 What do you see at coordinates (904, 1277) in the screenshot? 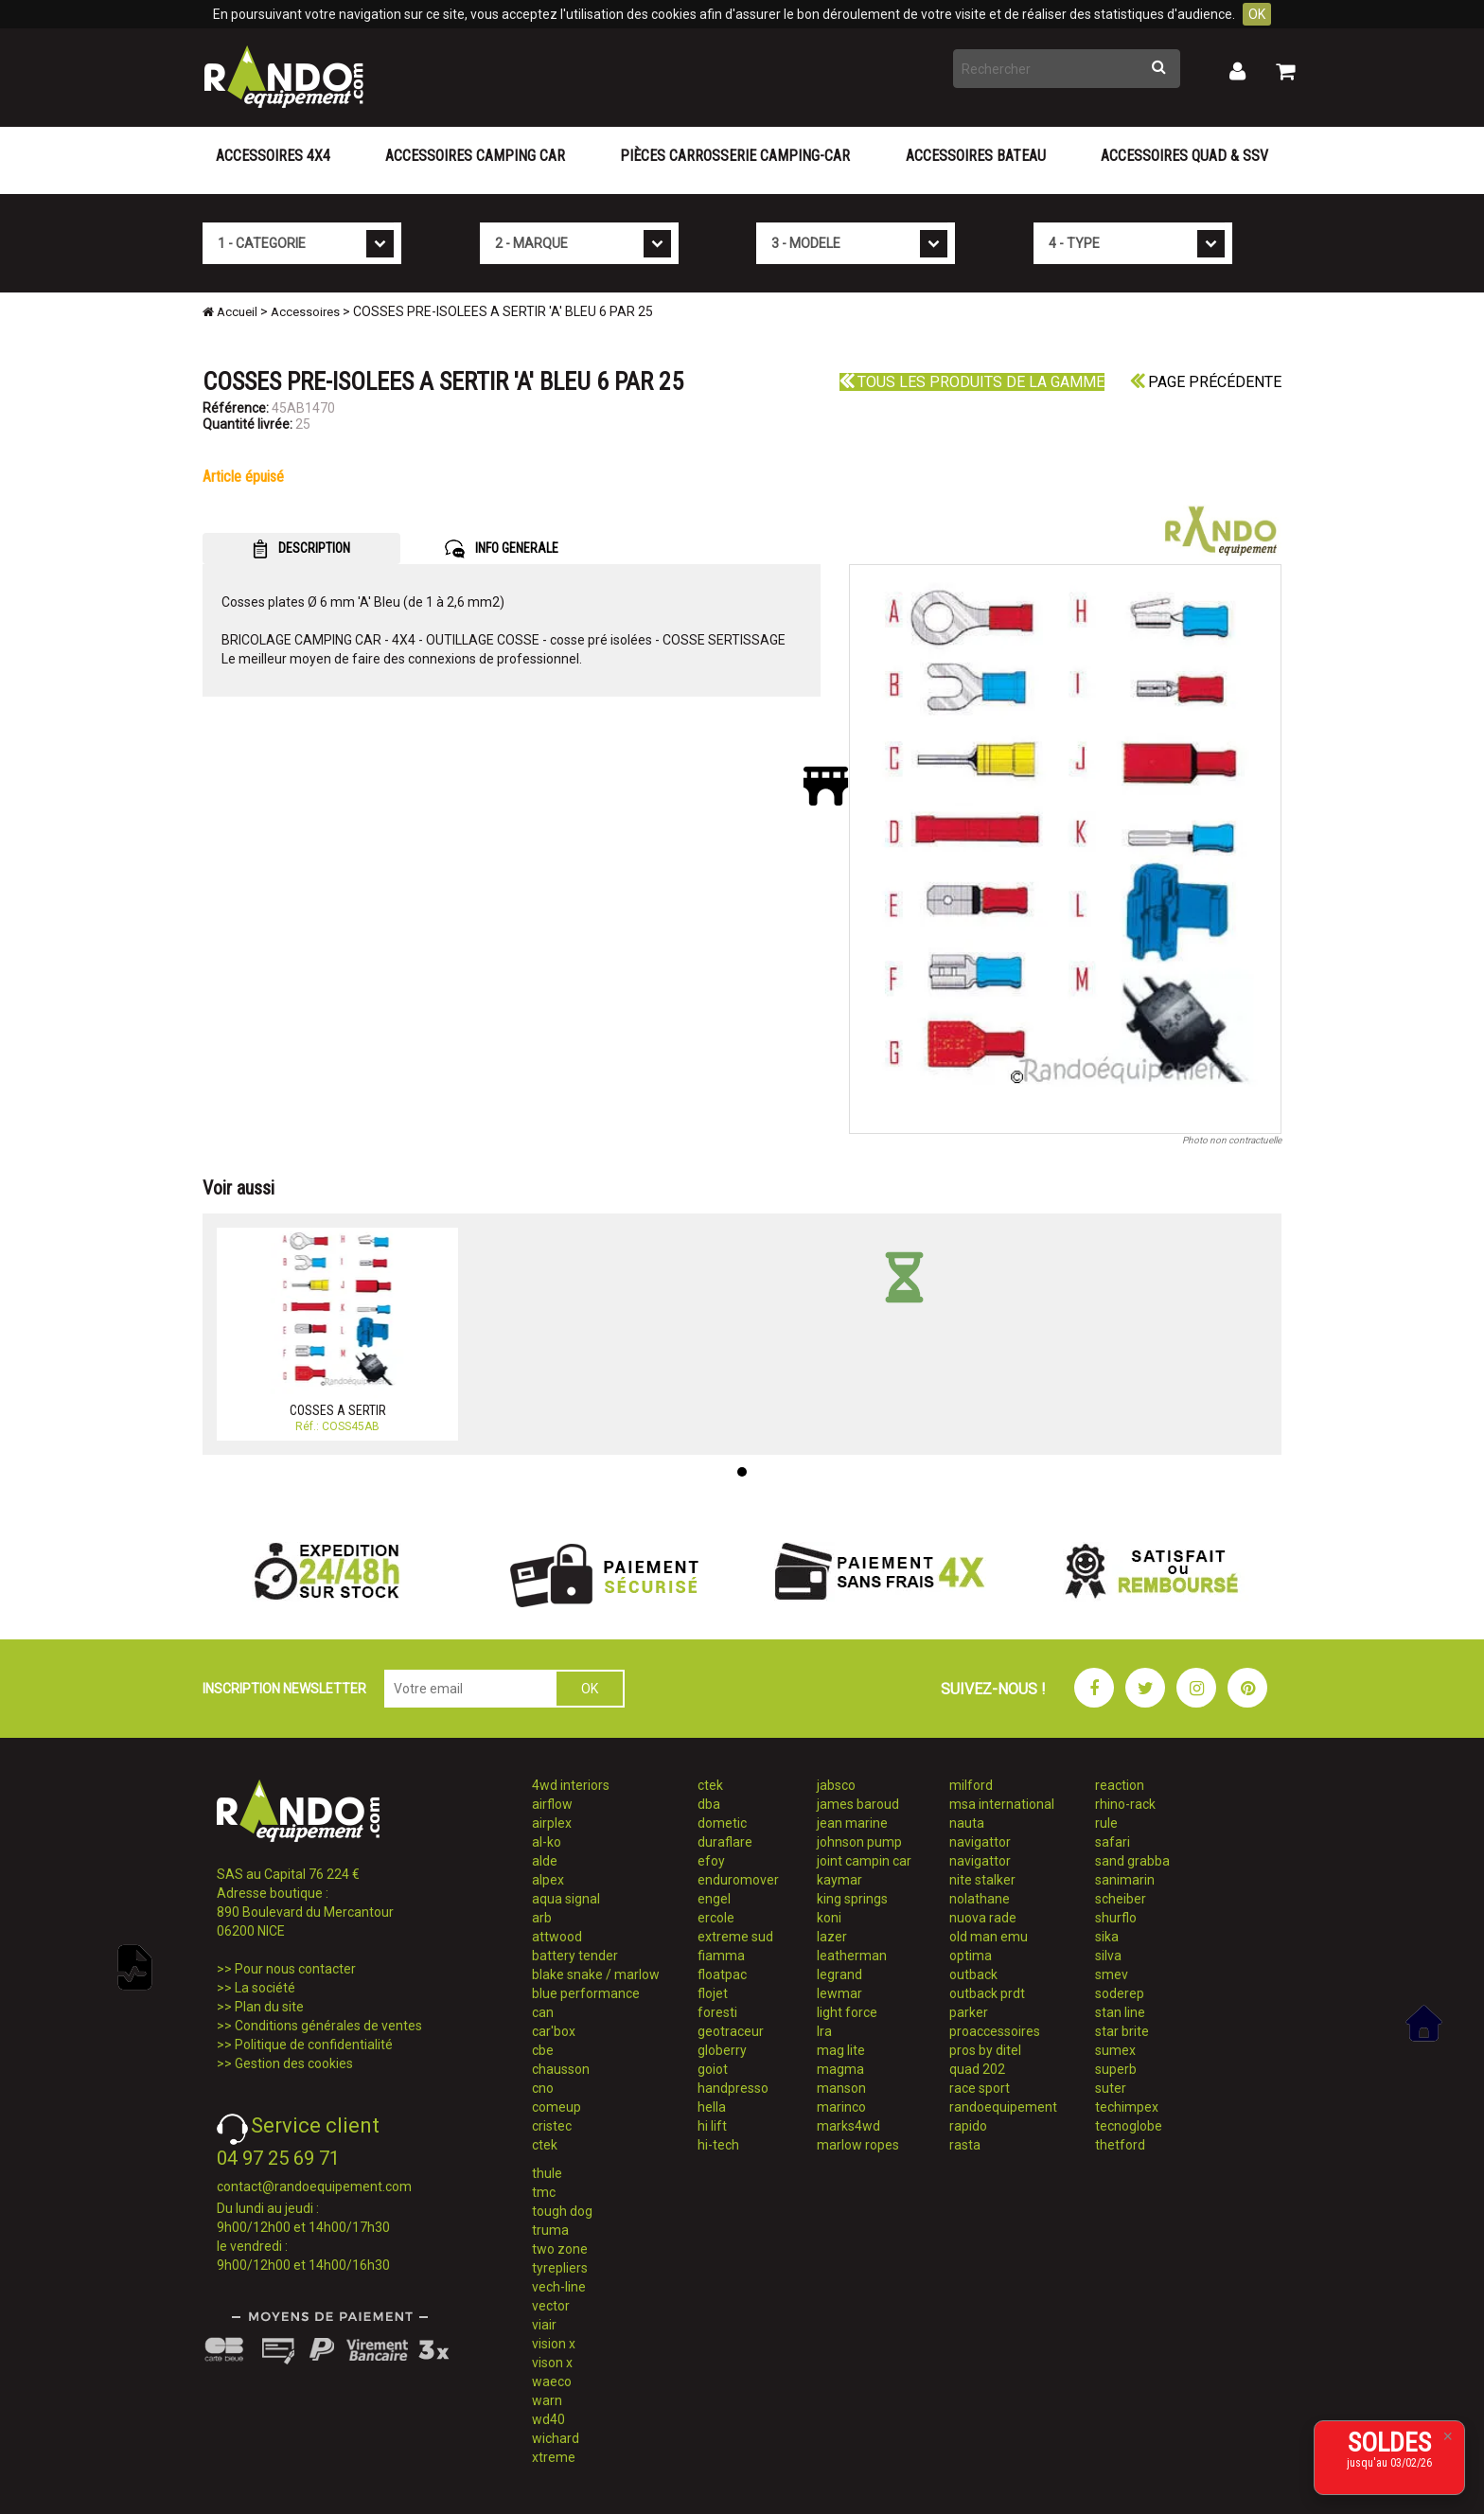
I see `indicates a process is in progress or loading` at bounding box center [904, 1277].